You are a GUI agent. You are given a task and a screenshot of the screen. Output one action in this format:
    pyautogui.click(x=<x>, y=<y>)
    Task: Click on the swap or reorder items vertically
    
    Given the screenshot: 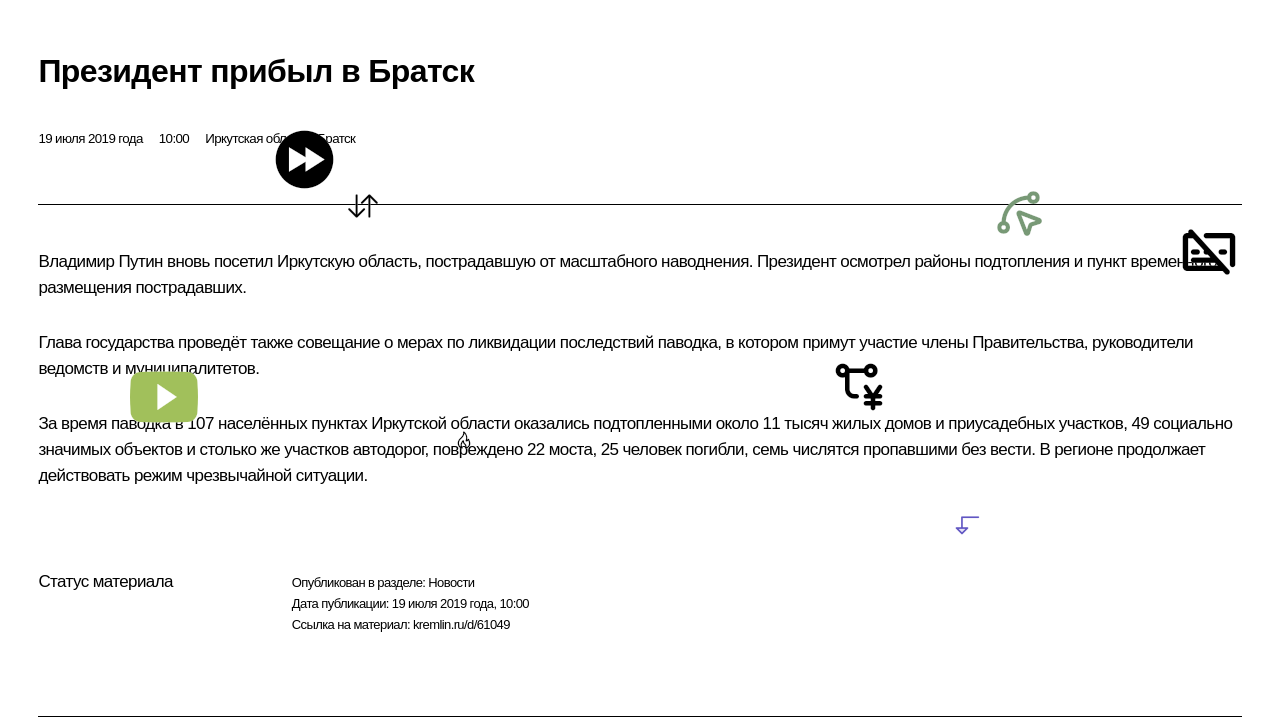 What is the action you would take?
    pyautogui.click(x=363, y=206)
    